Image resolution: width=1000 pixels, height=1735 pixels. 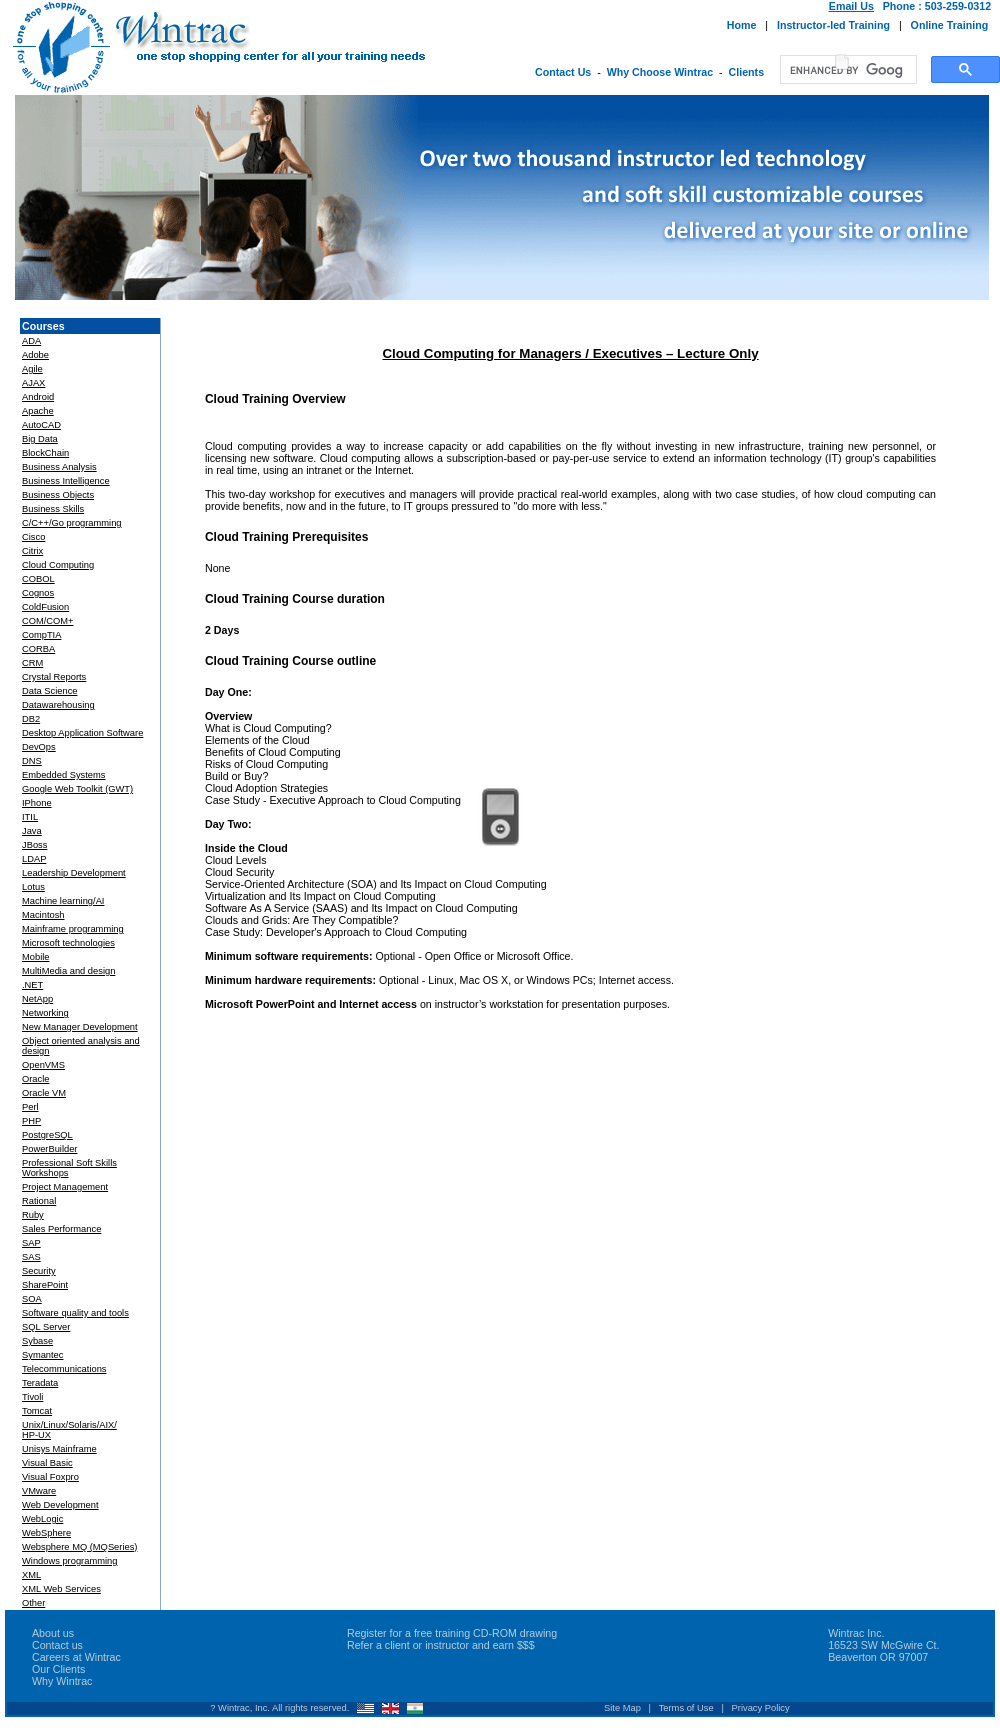 I want to click on preview a text file before opening, so click(x=842, y=62).